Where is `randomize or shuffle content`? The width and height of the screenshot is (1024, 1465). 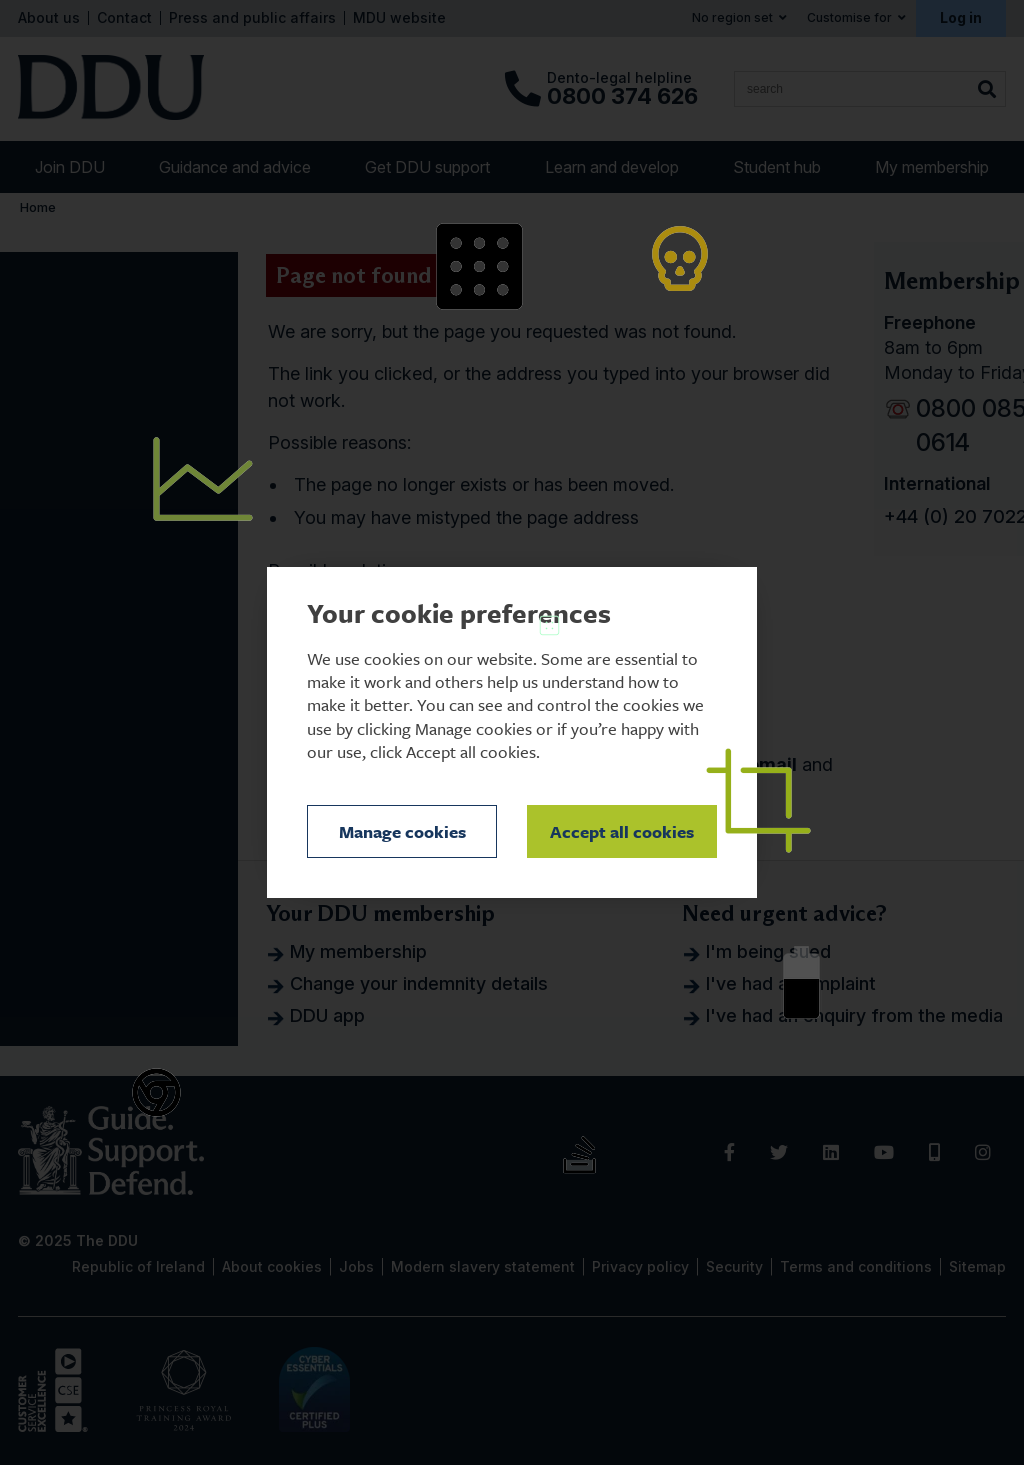 randomize or shuffle content is located at coordinates (549, 625).